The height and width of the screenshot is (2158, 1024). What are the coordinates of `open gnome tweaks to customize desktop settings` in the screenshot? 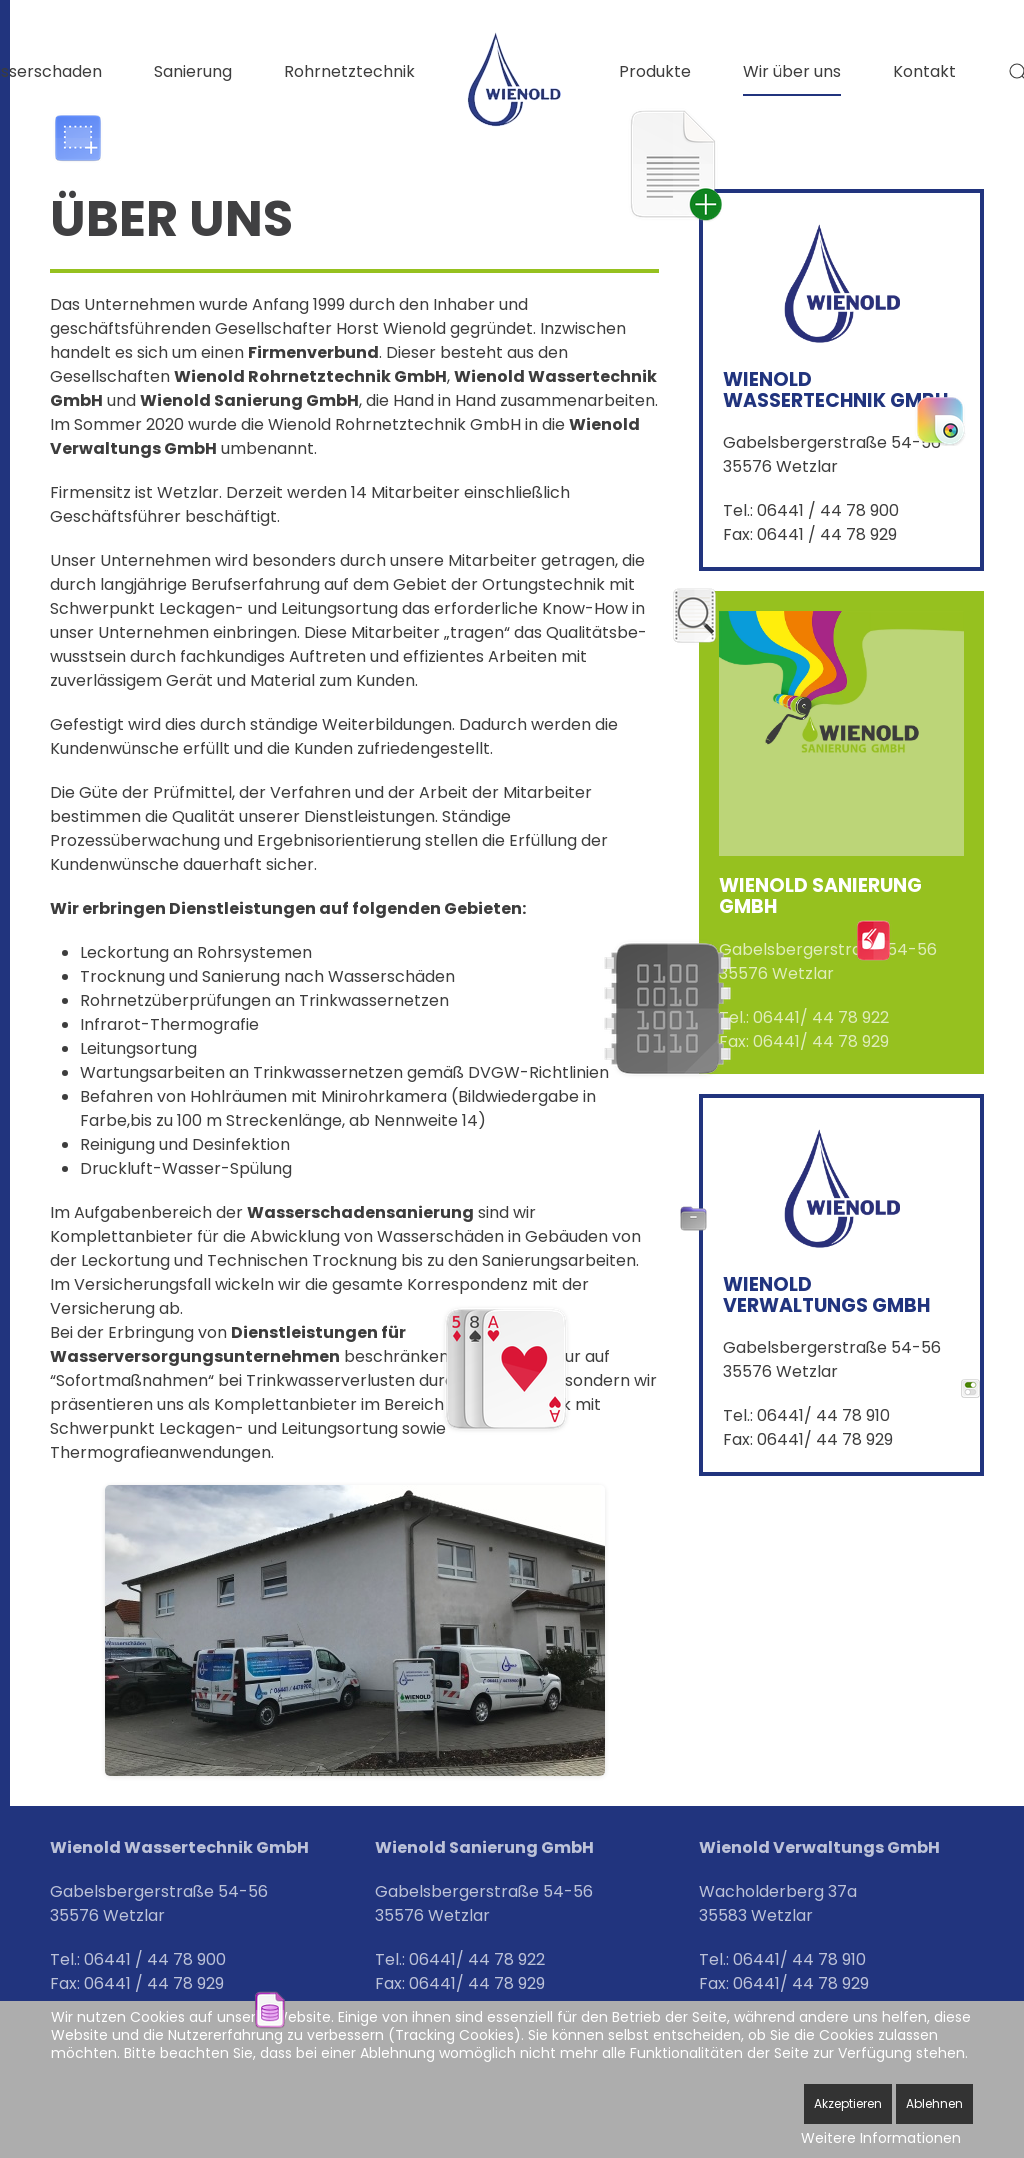 It's located at (970, 1388).